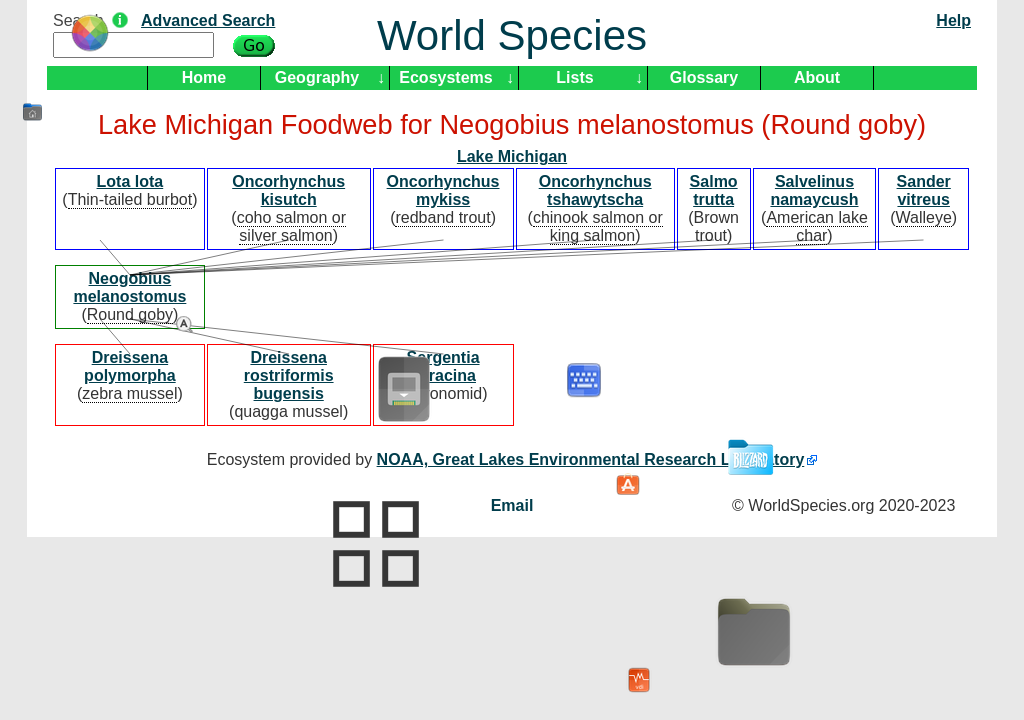  What do you see at coordinates (639, 680) in the screenshot?
I see `VirtualBox disk image file` at bounding box center [639, 680].